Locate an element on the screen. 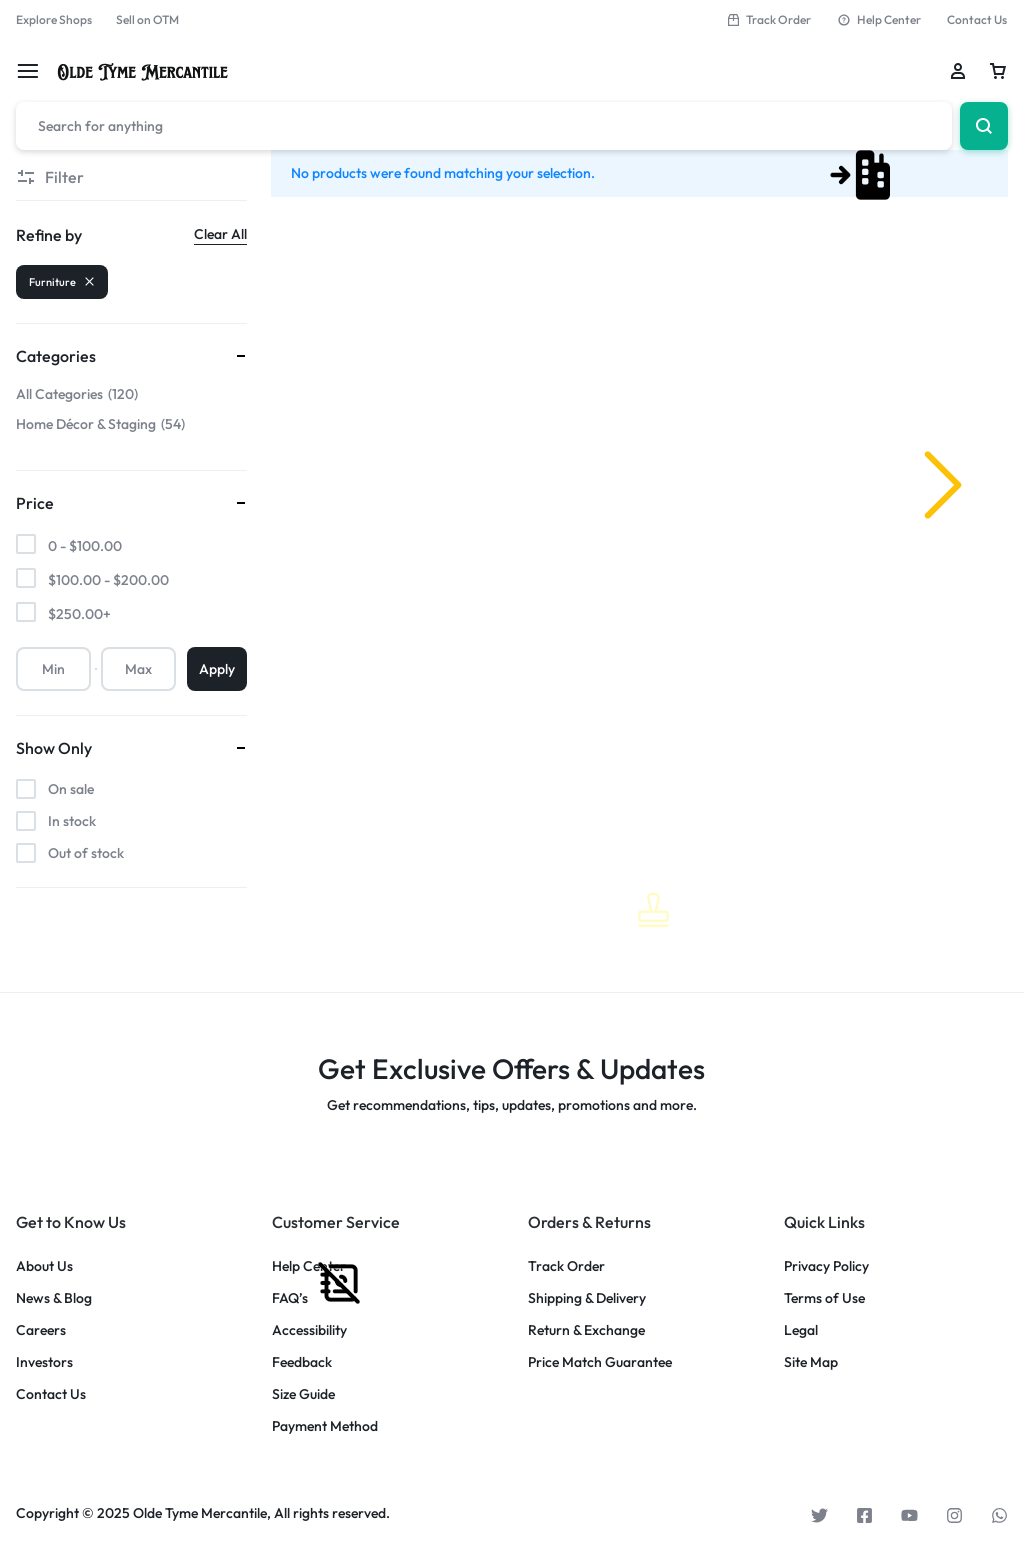 This screenshot has width=1024, height=1557. contacts unavailable or disabled is located at coordinates (339, 1283).